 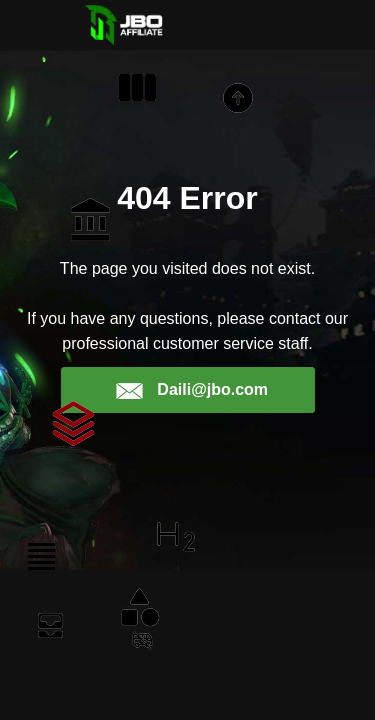 What do you see at coordinates (139, 606) in the screenshot?
I see `browse or filter by category` at bounding box center [139, 606].